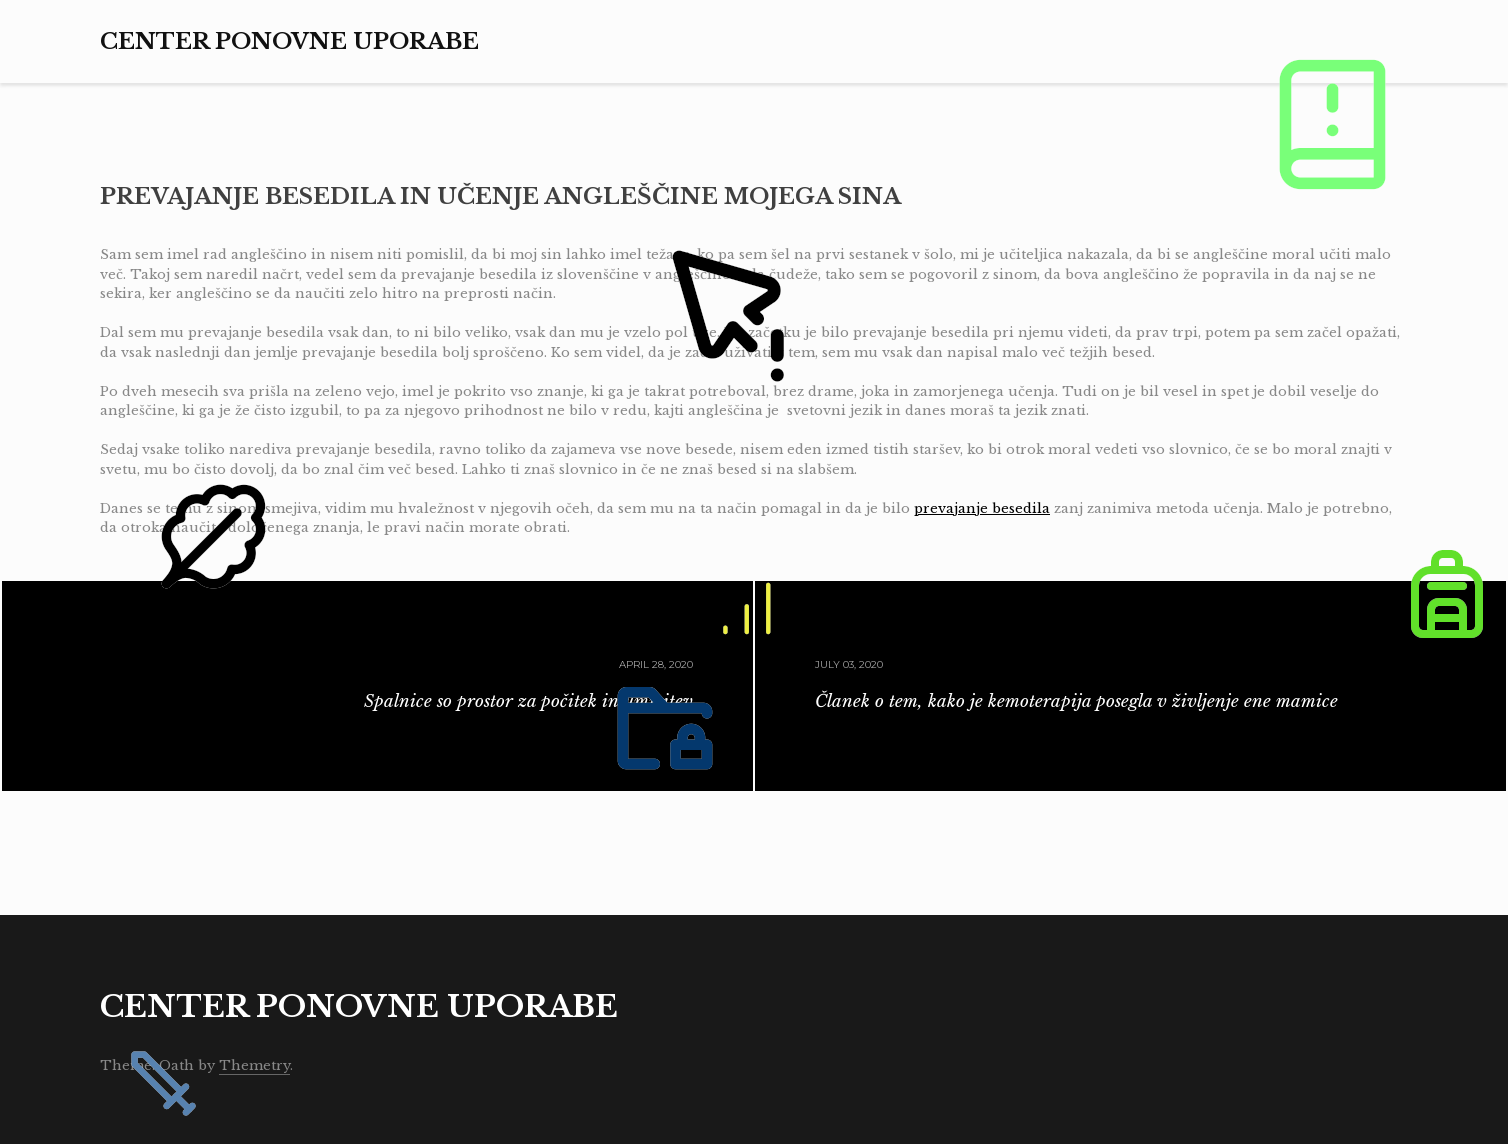 Image resolution: width=1508 pixels, height=1144 pixels. I want to click on view vegetarian or plant-based options, so click(213, 536).